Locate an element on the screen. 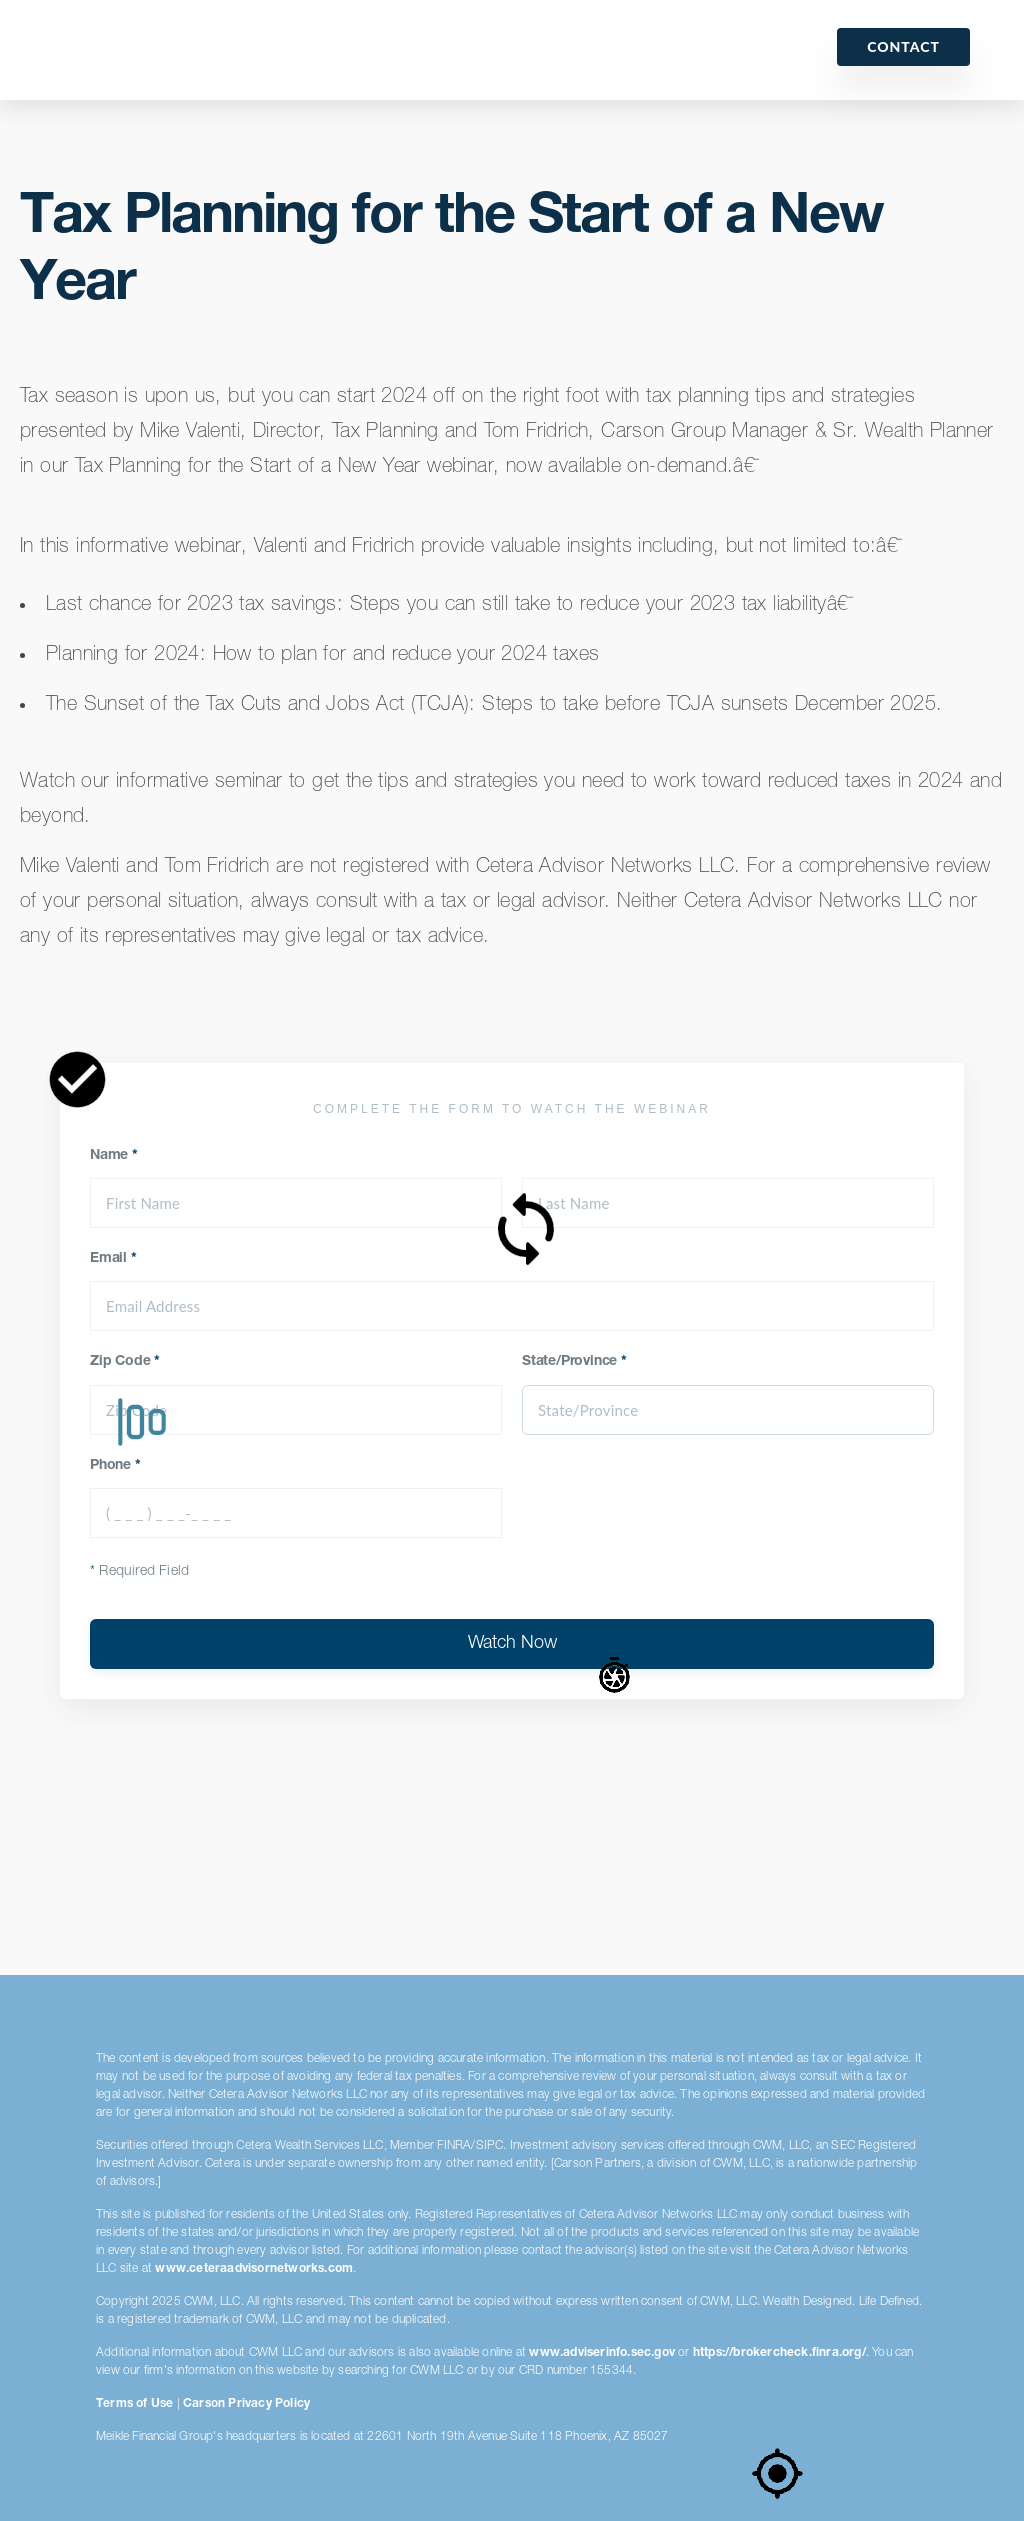 The image size is (1024, 2521). align items to the start horizontally is located at coordinates (142, 1422).